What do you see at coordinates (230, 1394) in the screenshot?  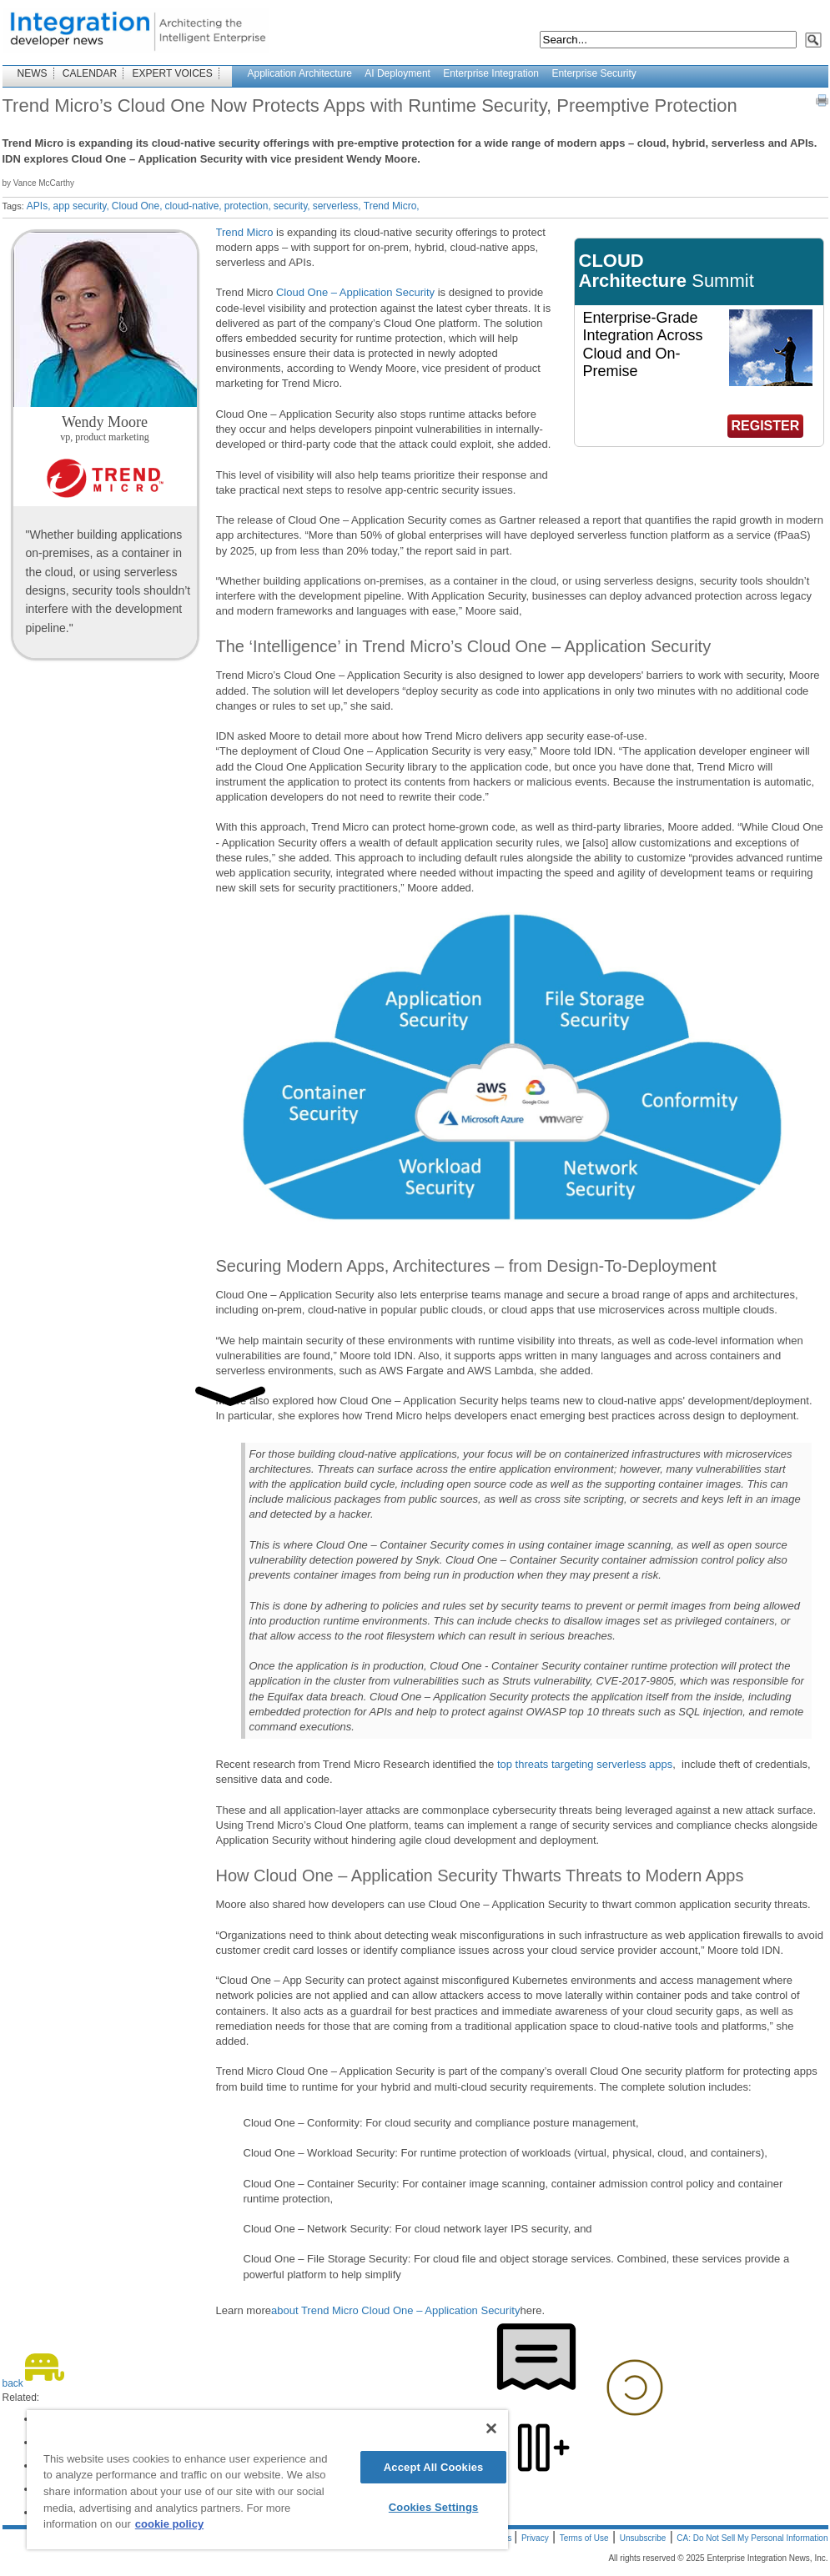 I see `expand content or dropdown menu` at bounding box center [230, 1394].